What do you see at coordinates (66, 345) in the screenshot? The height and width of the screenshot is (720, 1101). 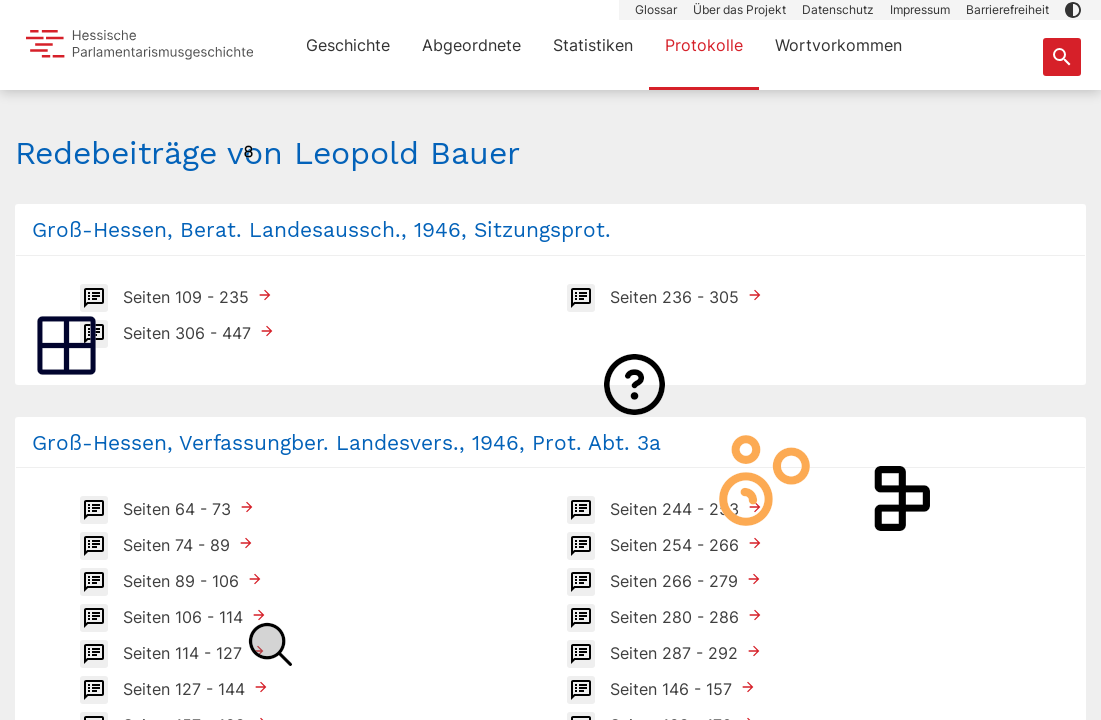 I see `view items in grid layout` at bounding box center [66, 345].